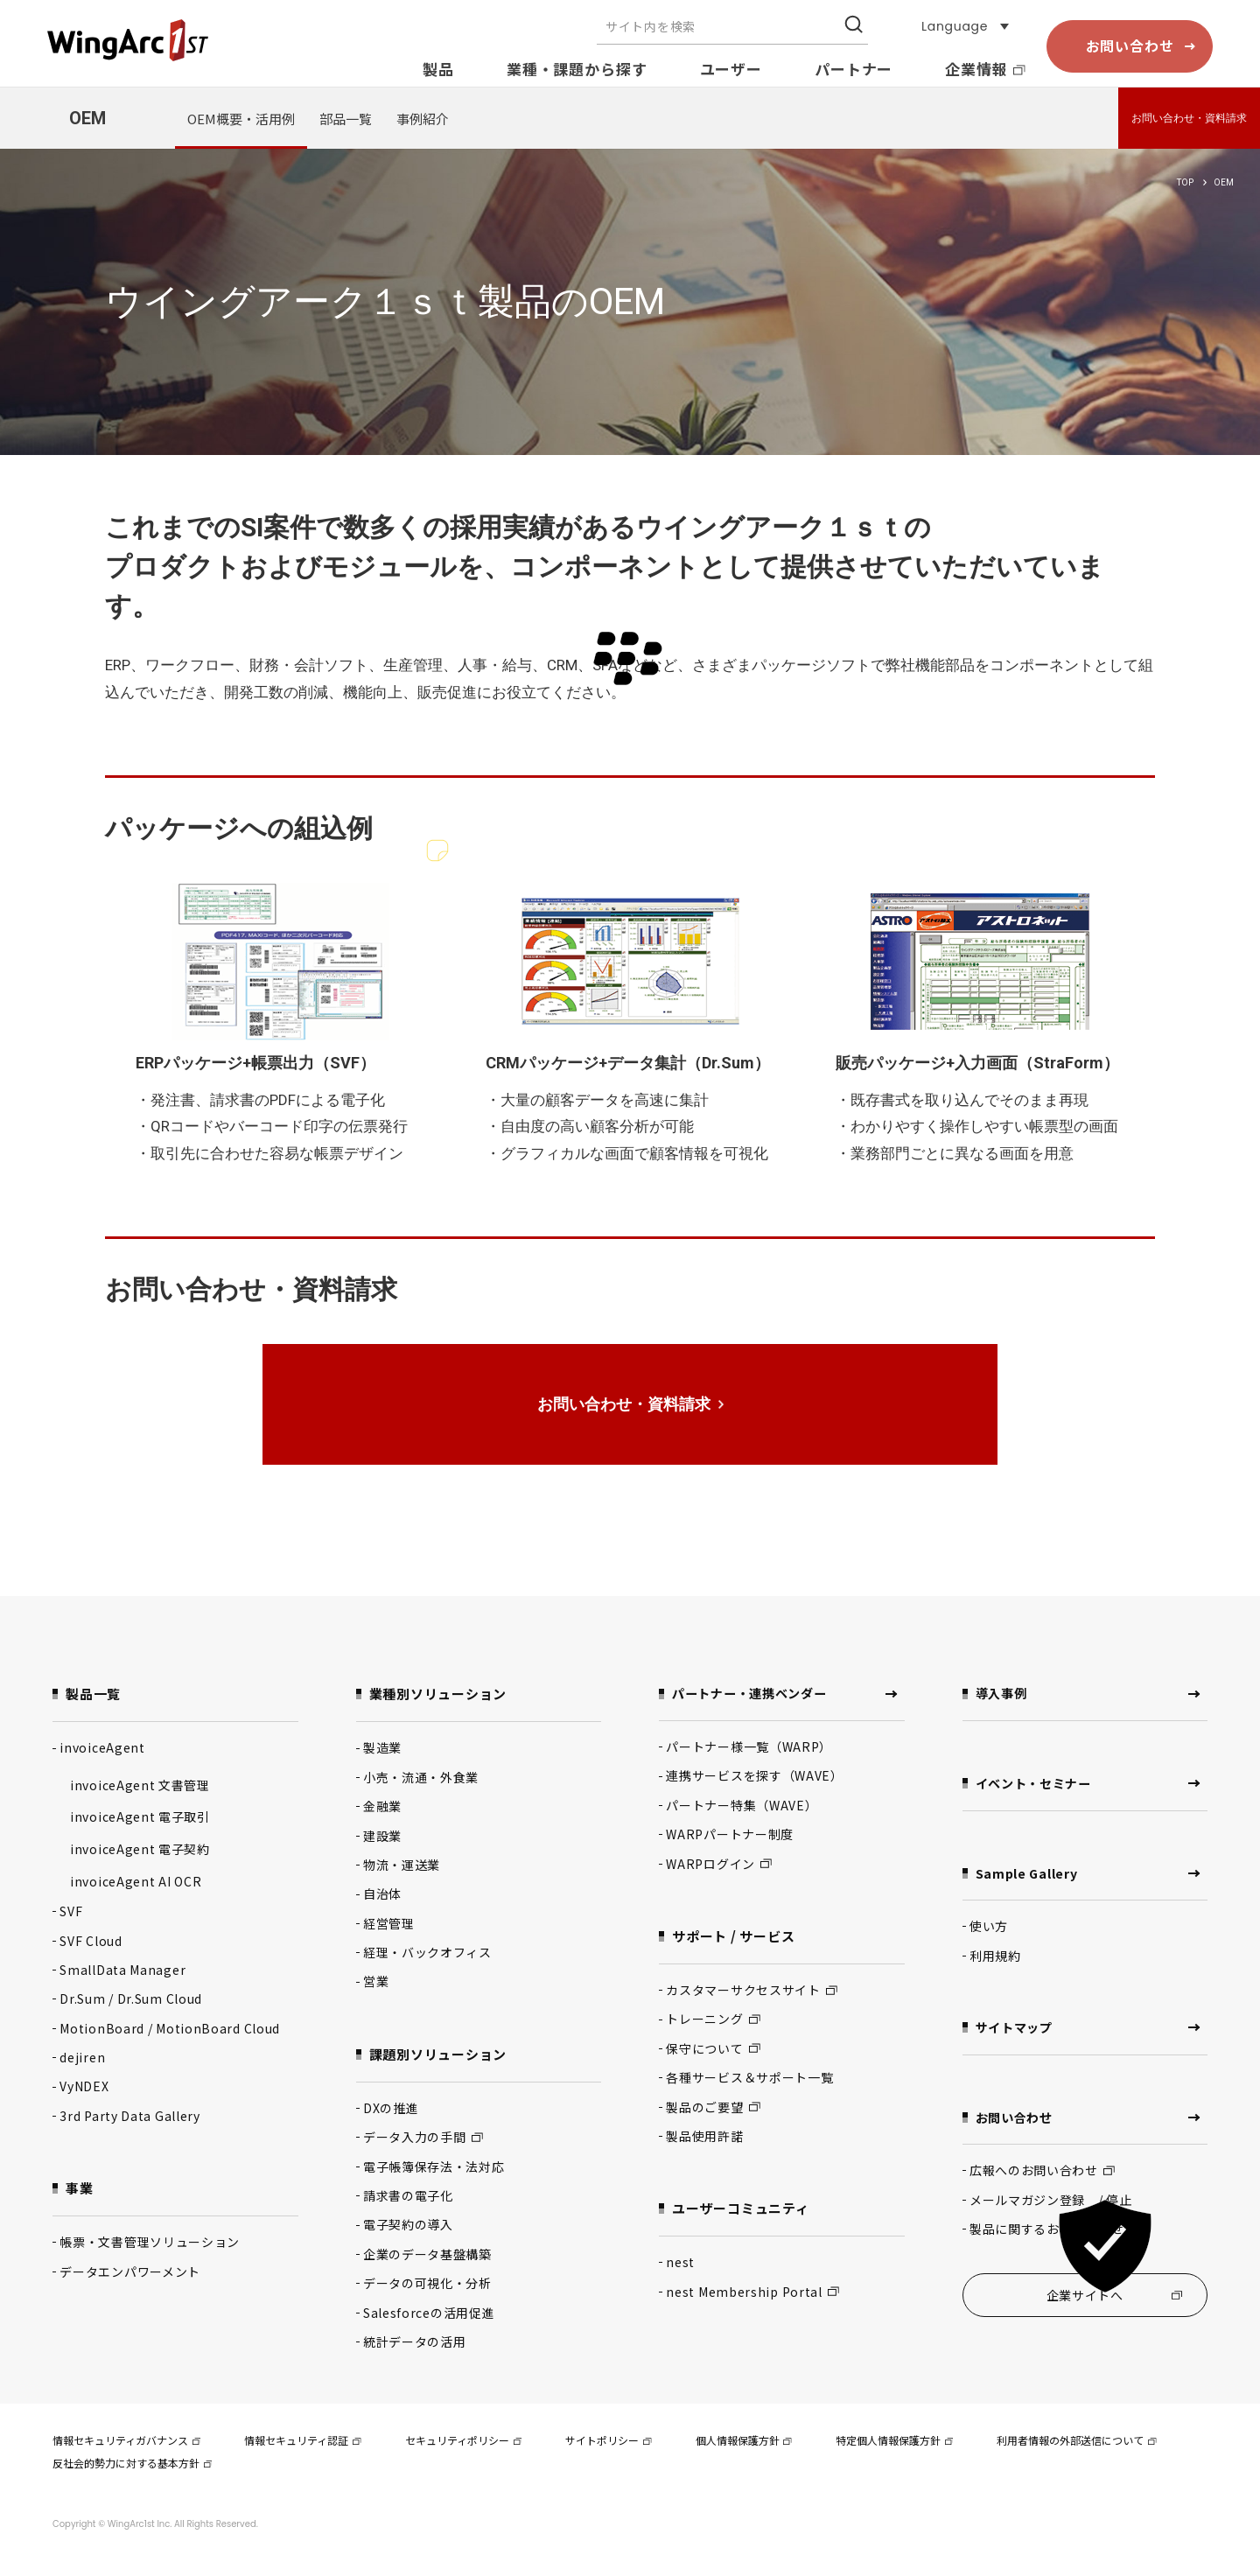  I want to click on BlackBerry brand logo, so click(628, 658).